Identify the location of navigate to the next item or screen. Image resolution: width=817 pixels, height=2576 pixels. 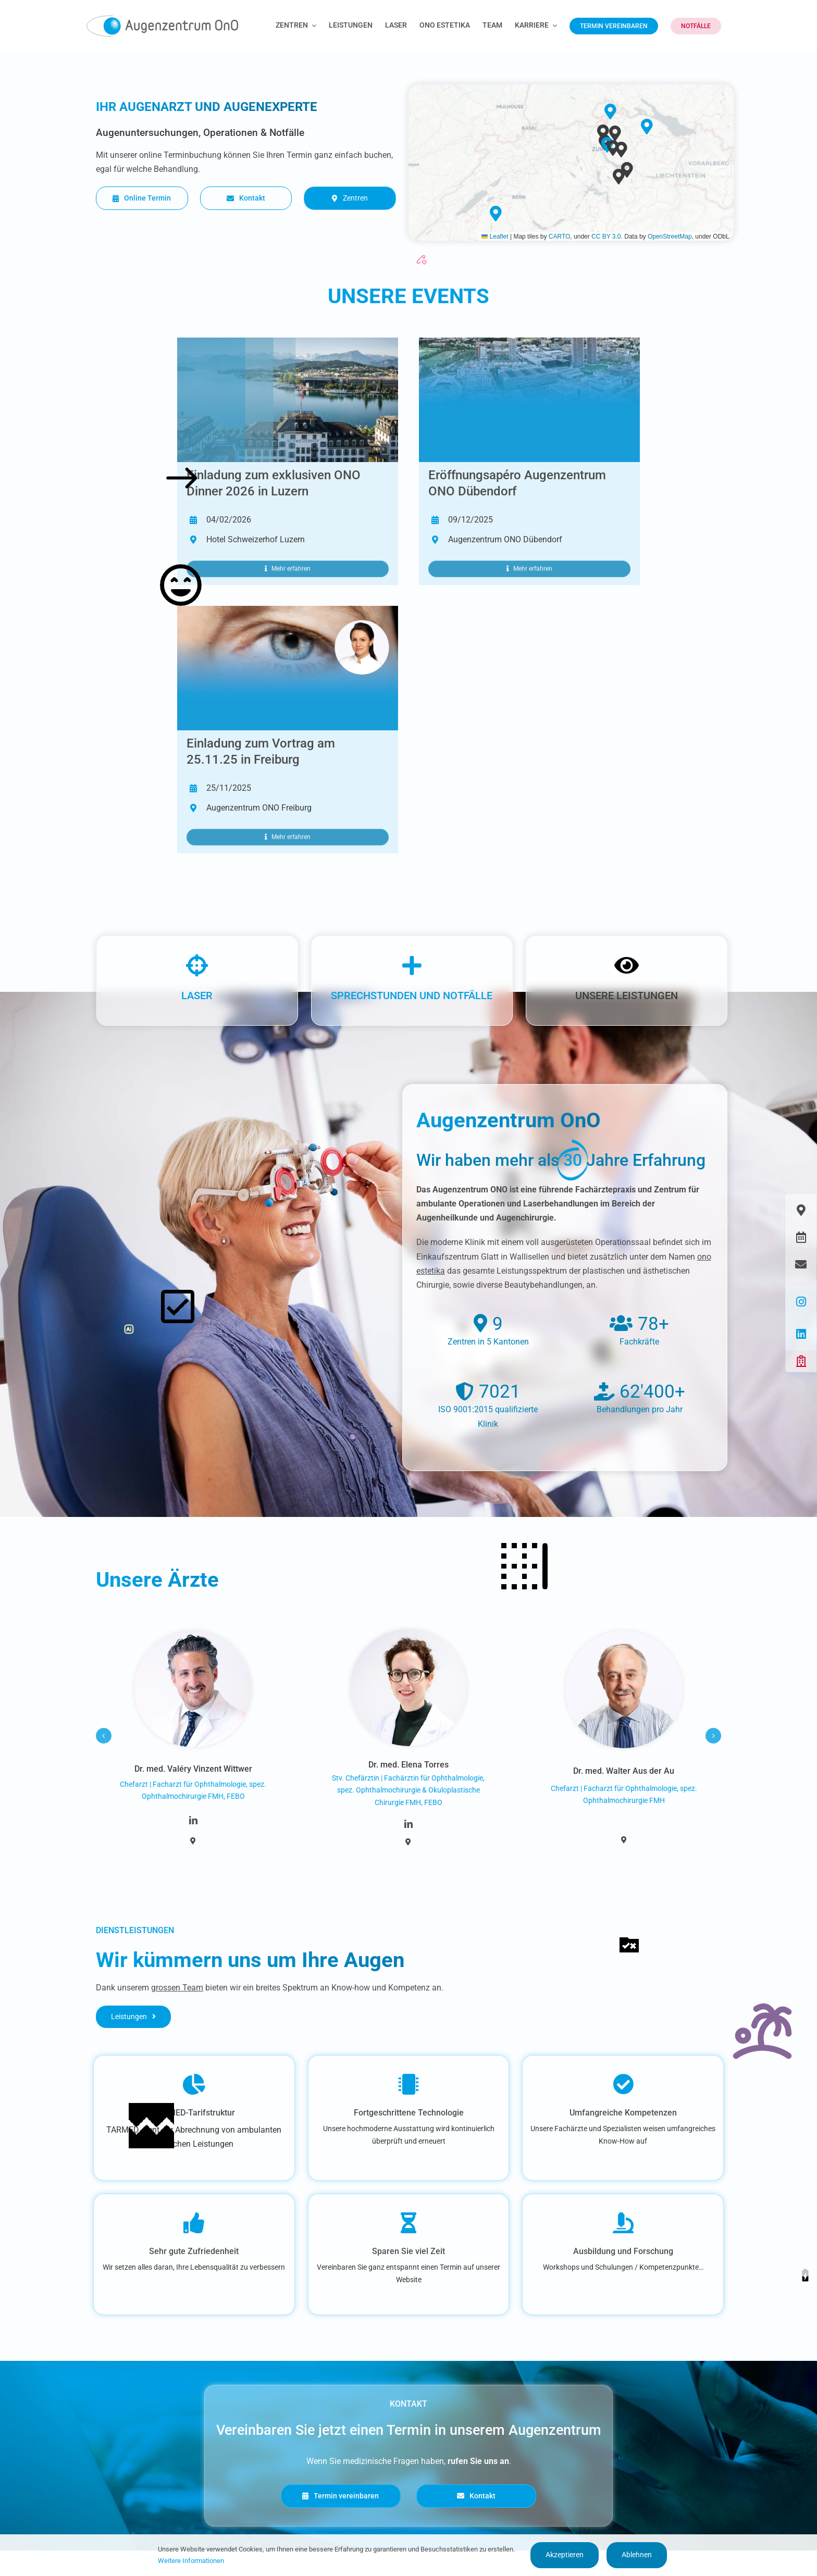
(182, 478).